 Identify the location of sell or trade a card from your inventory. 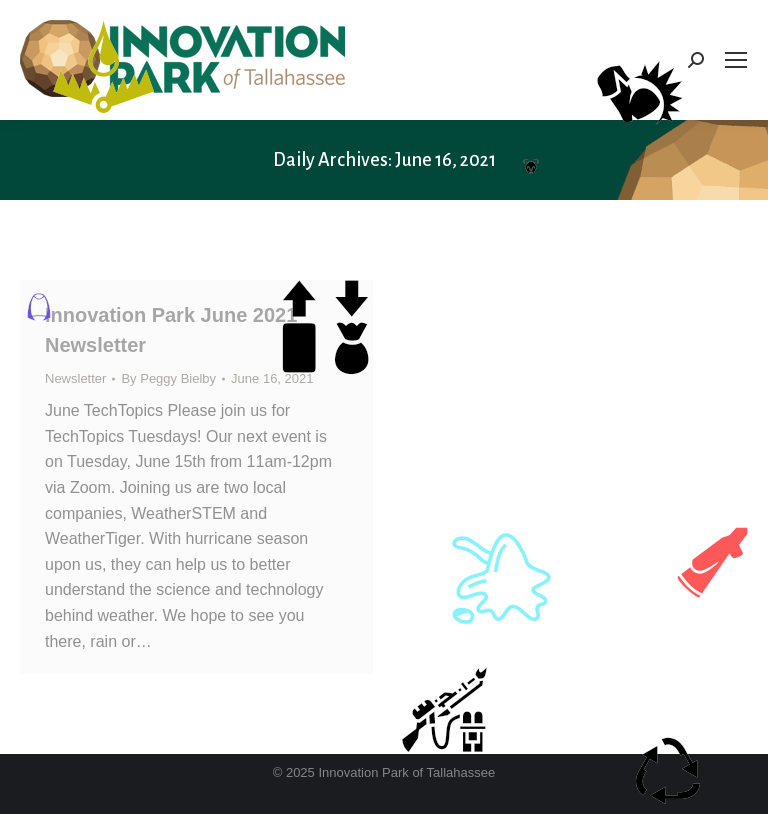
(325, 326).